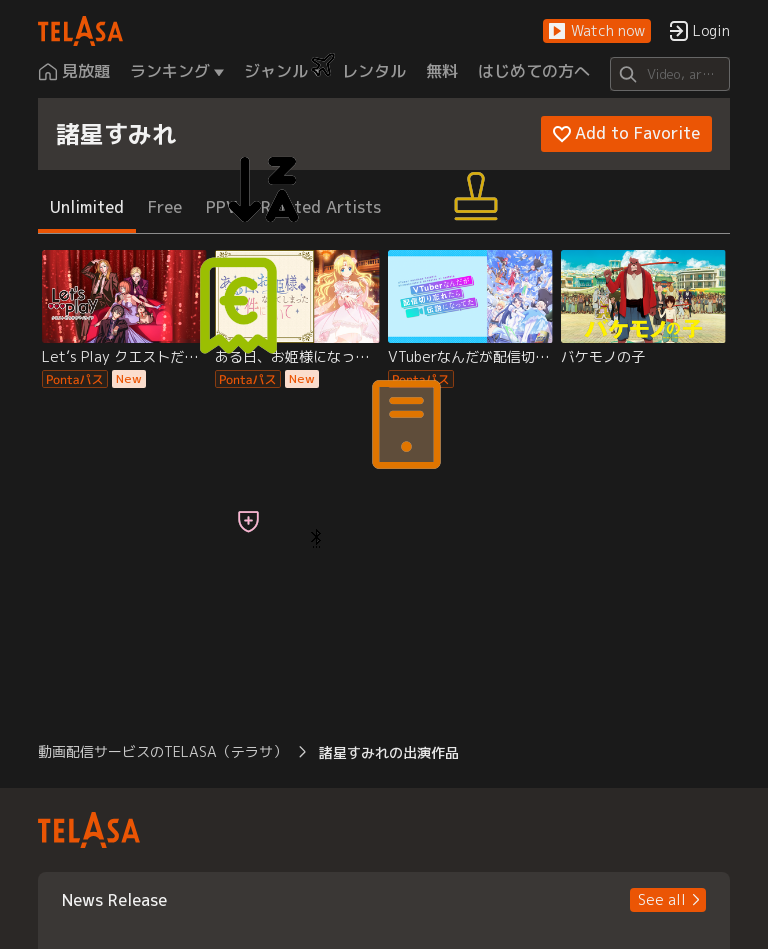  I want to click on access server or desktop computer settings, so click(406, 424).